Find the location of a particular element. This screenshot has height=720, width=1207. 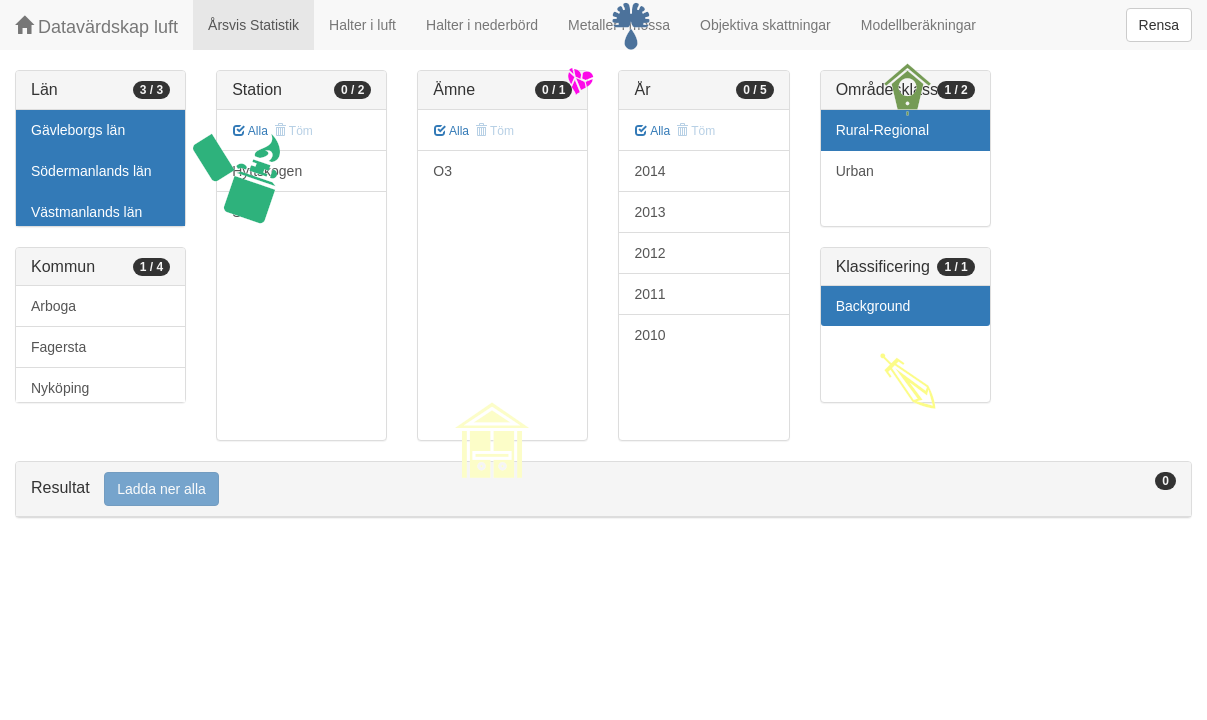

access temple or shrine location is located at coordinates (492, 440).